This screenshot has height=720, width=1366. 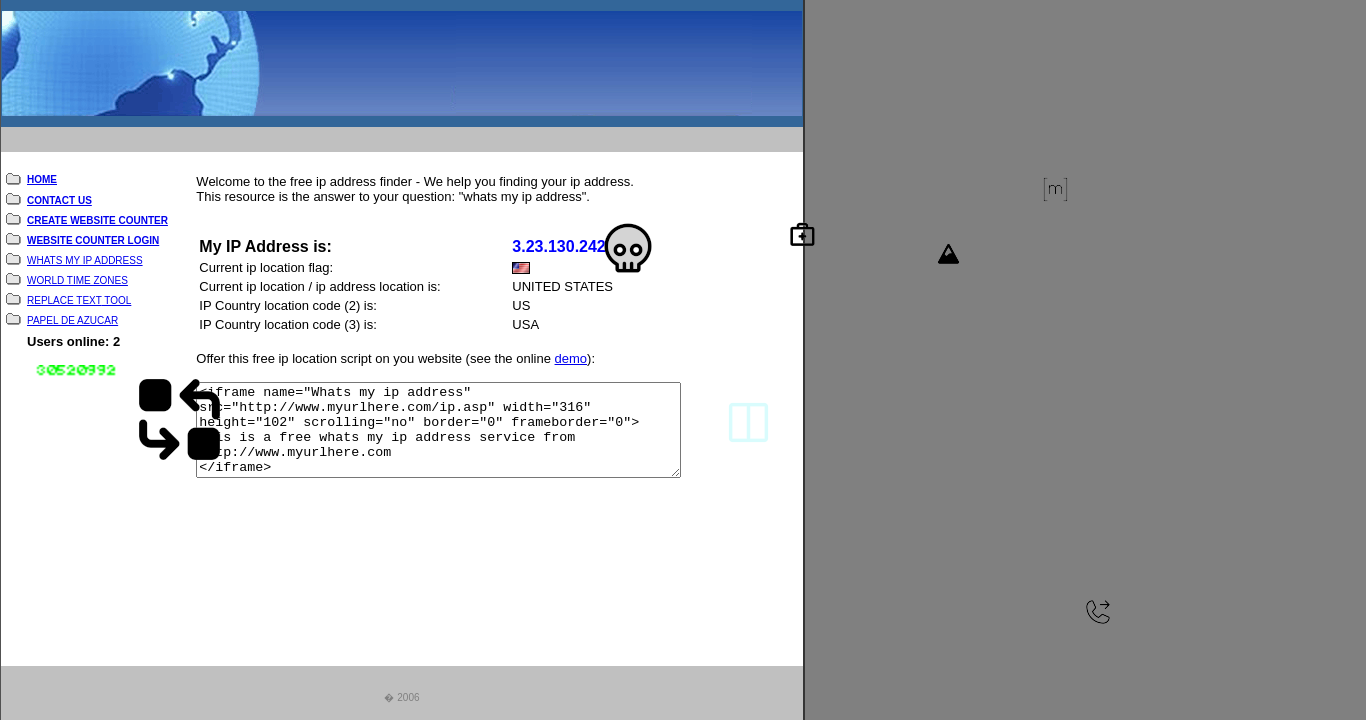 What do you see at coordinates (1055, 189) in the screenshot?
I see `link to Matrix messaging platform` at bounding box center [1055, 189].